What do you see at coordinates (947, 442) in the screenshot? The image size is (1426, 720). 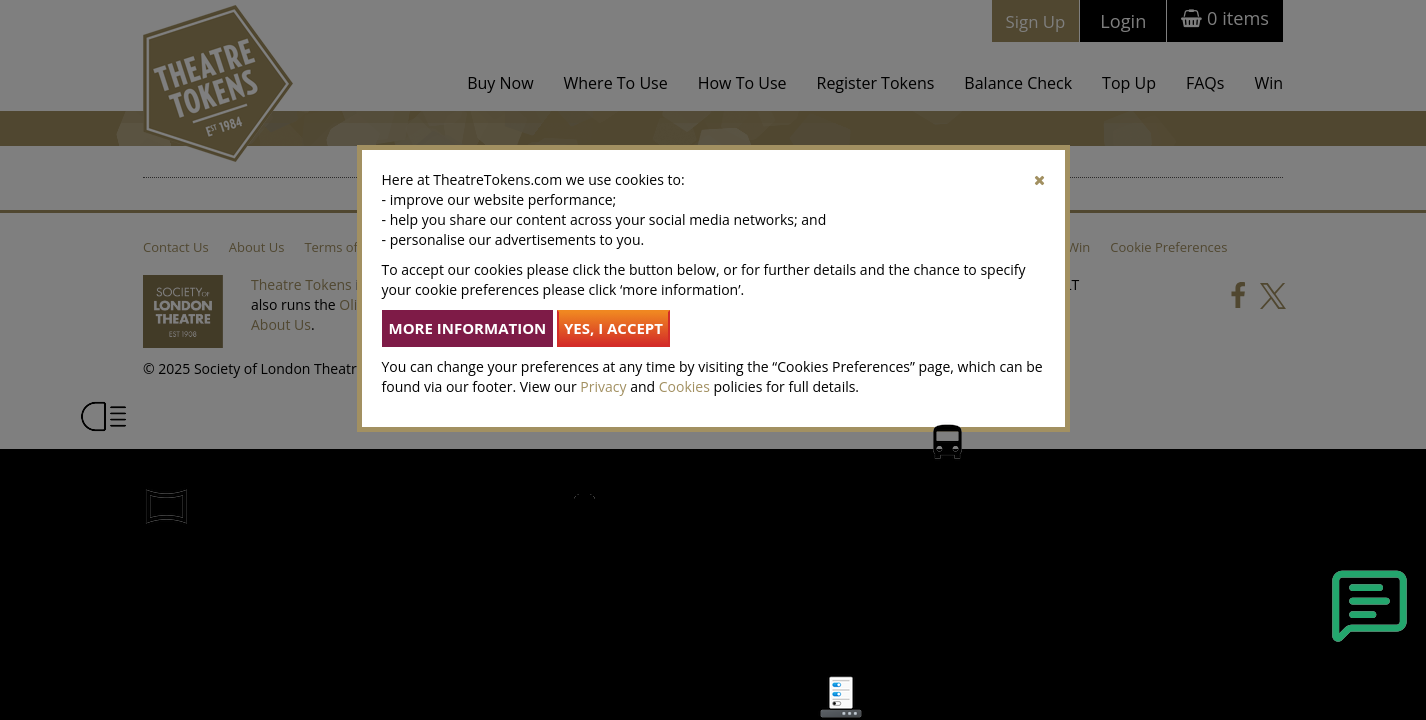 I see `view bus routes and schedules` at bounding box center [947, 442].